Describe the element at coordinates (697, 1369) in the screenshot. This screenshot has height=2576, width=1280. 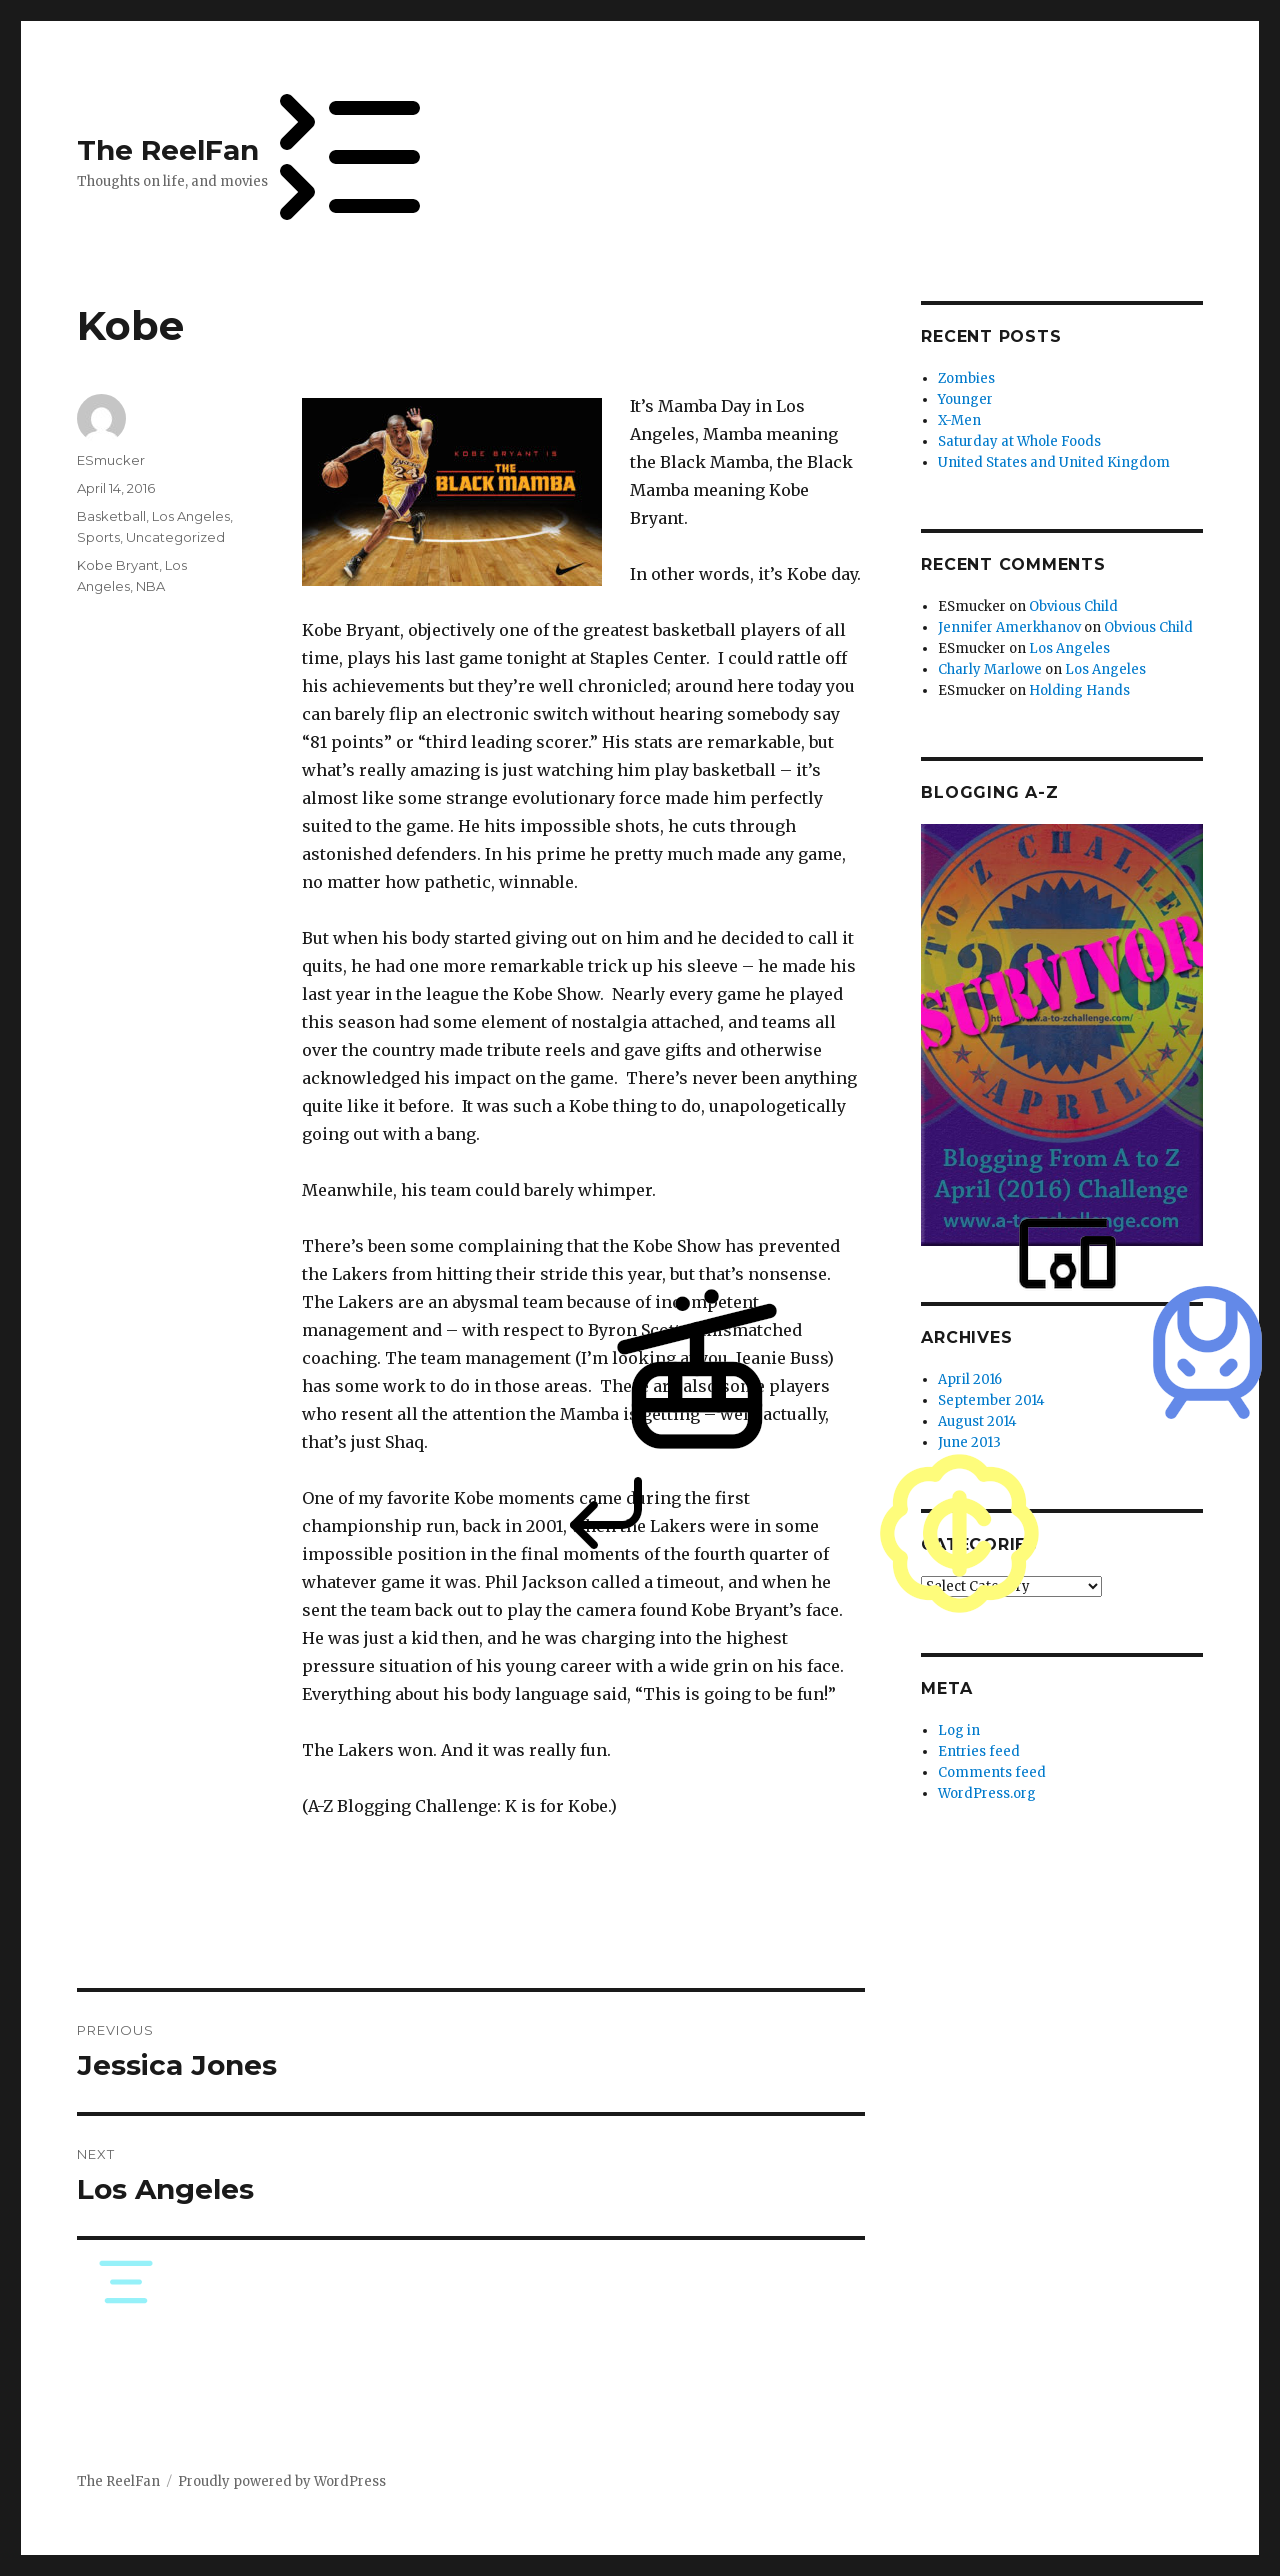
I see `access cable car or gondola transit options` at that location.